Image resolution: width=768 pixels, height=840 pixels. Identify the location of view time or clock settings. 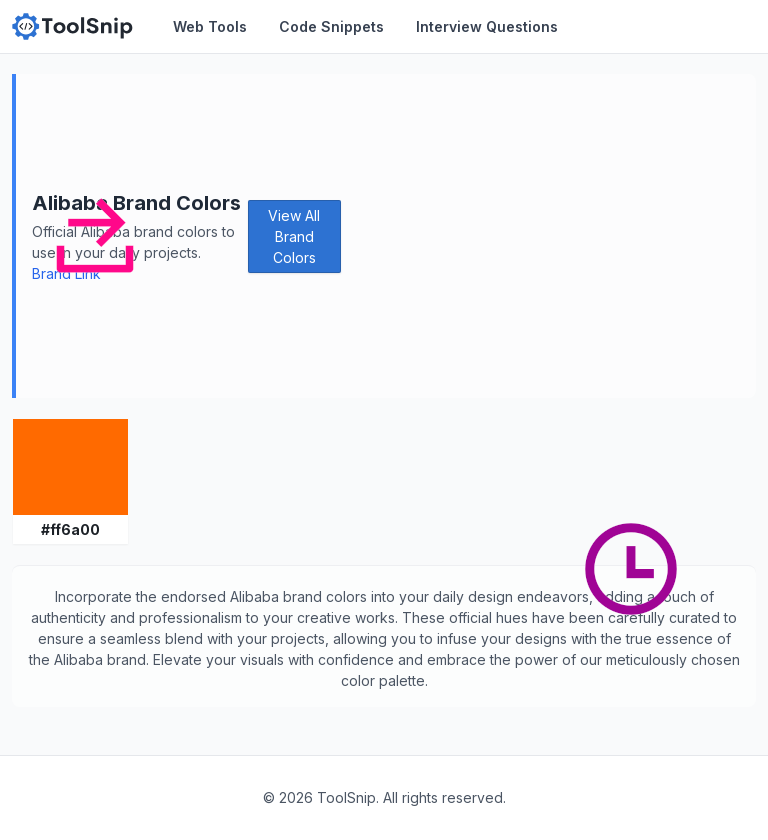
(631, 569).